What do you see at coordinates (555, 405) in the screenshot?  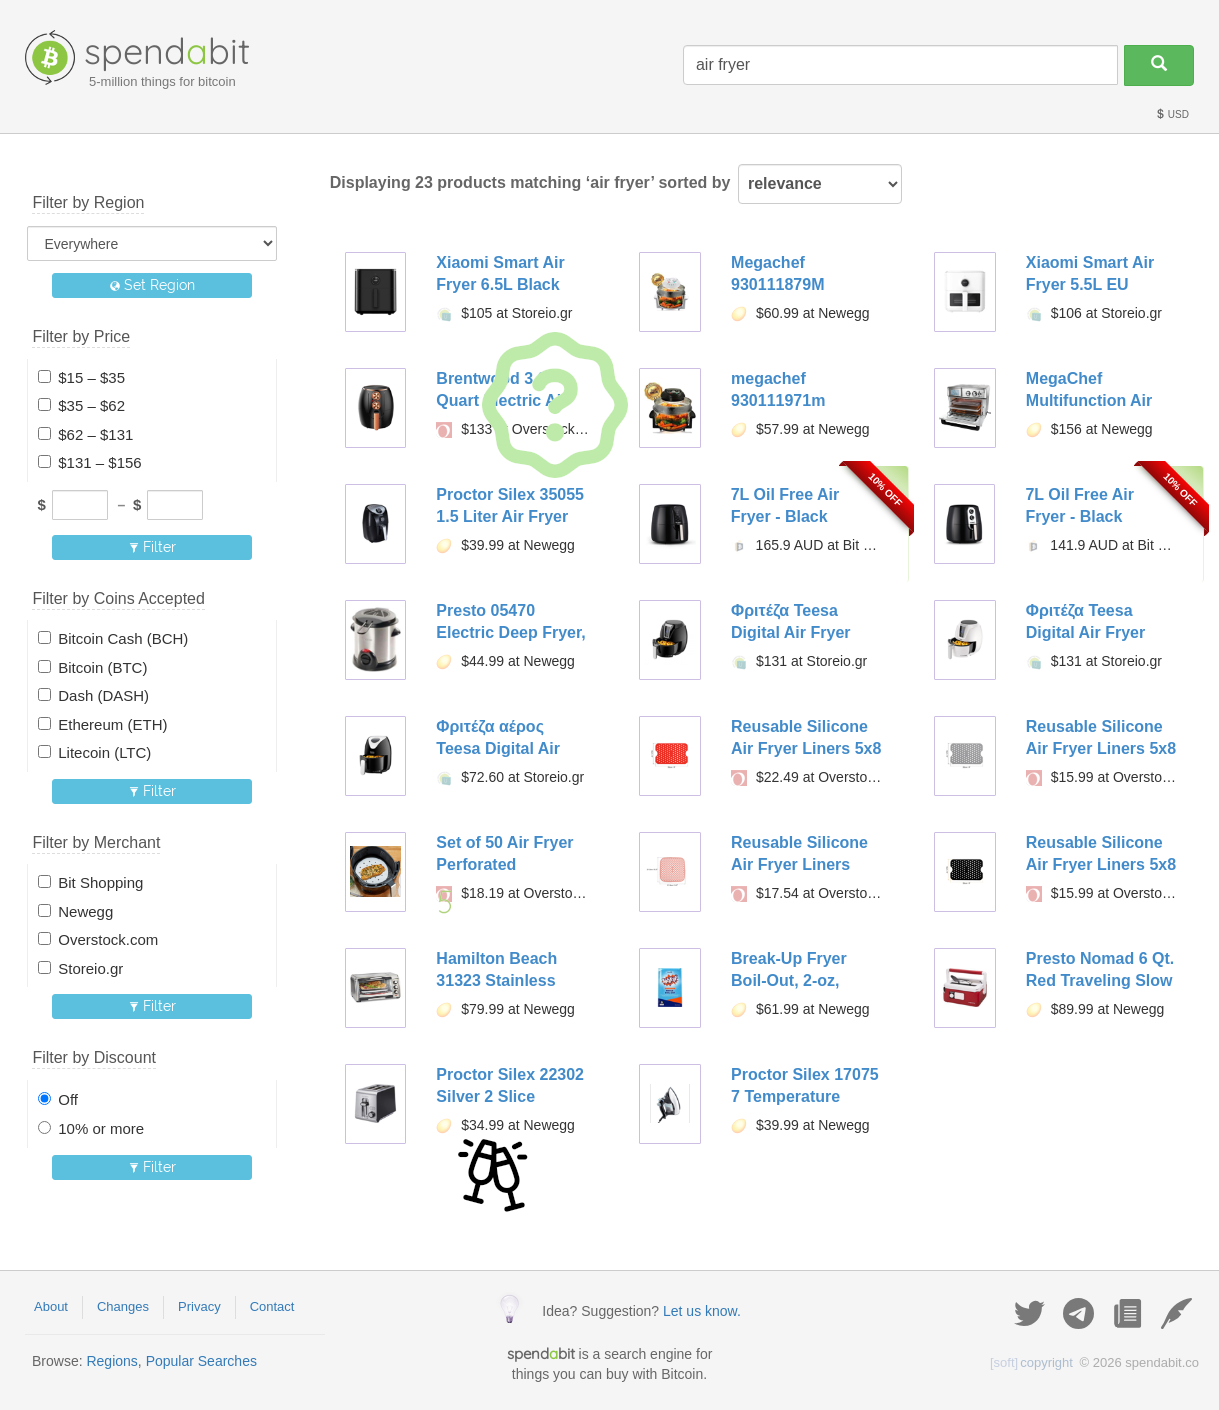 I see `indicates unverified status or identity` at bounding box center [555, 405].